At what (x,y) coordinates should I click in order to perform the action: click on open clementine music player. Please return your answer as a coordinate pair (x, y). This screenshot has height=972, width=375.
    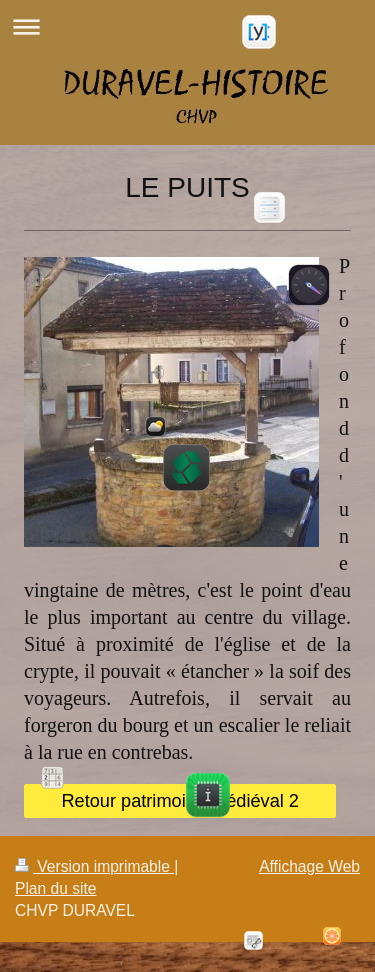
    Looking at the image, I should click on (332, 936).